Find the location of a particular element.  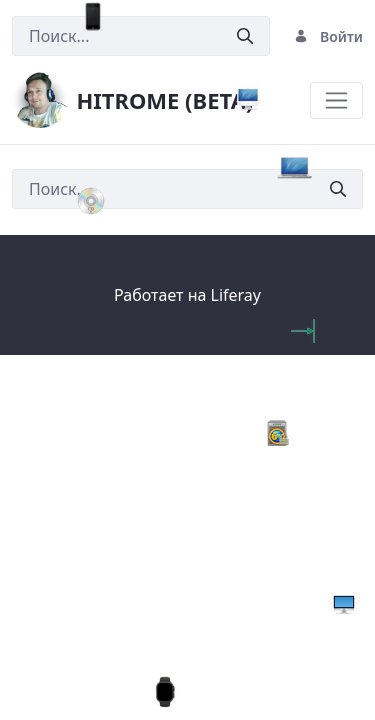

set up or configure an iPhone device is located at coordinates (93, 16).